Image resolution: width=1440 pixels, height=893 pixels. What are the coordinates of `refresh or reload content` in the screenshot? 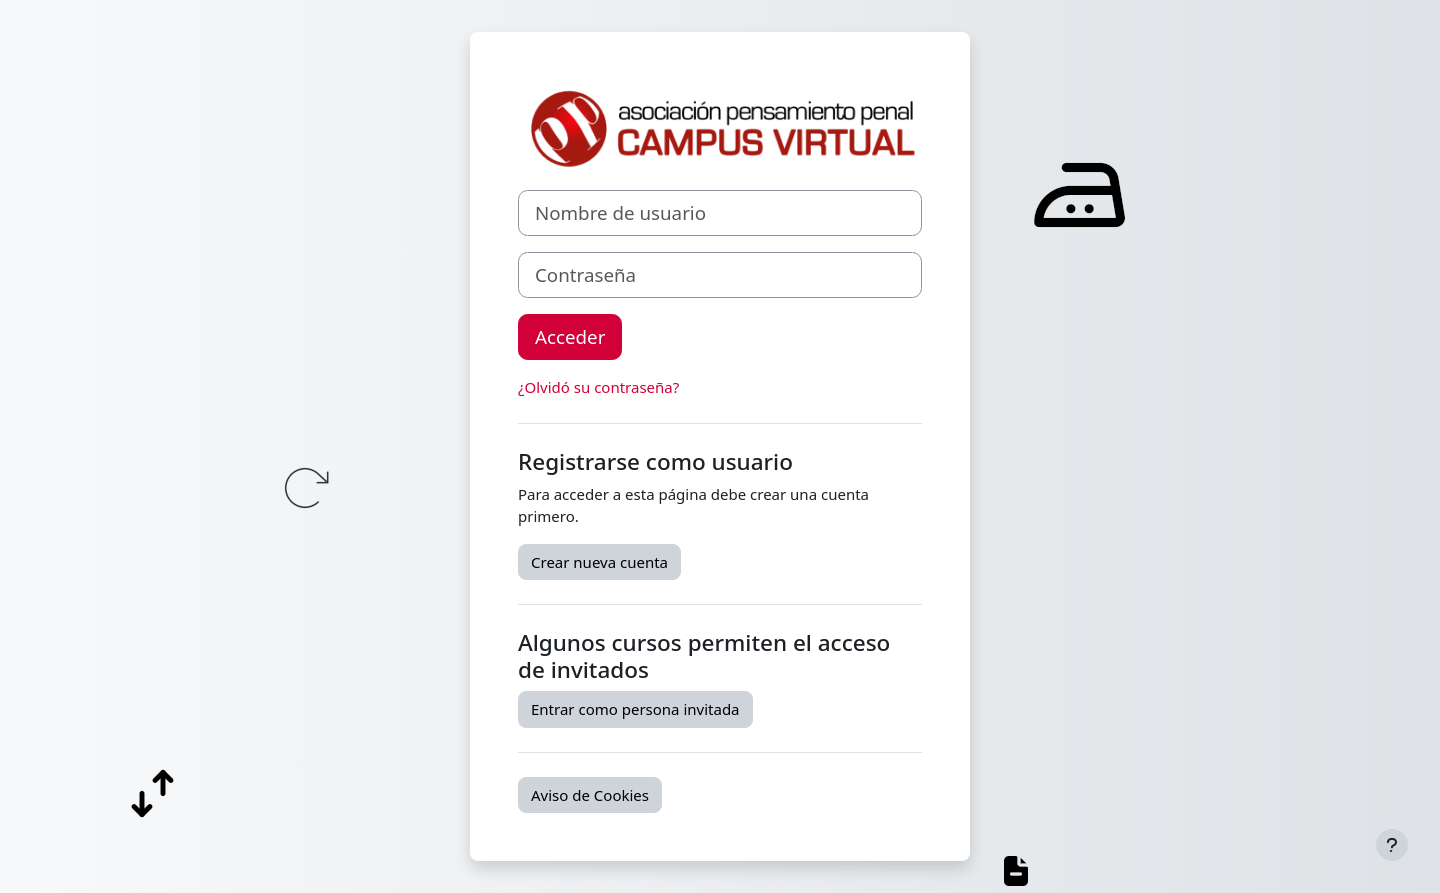 It's located at (305, 488).